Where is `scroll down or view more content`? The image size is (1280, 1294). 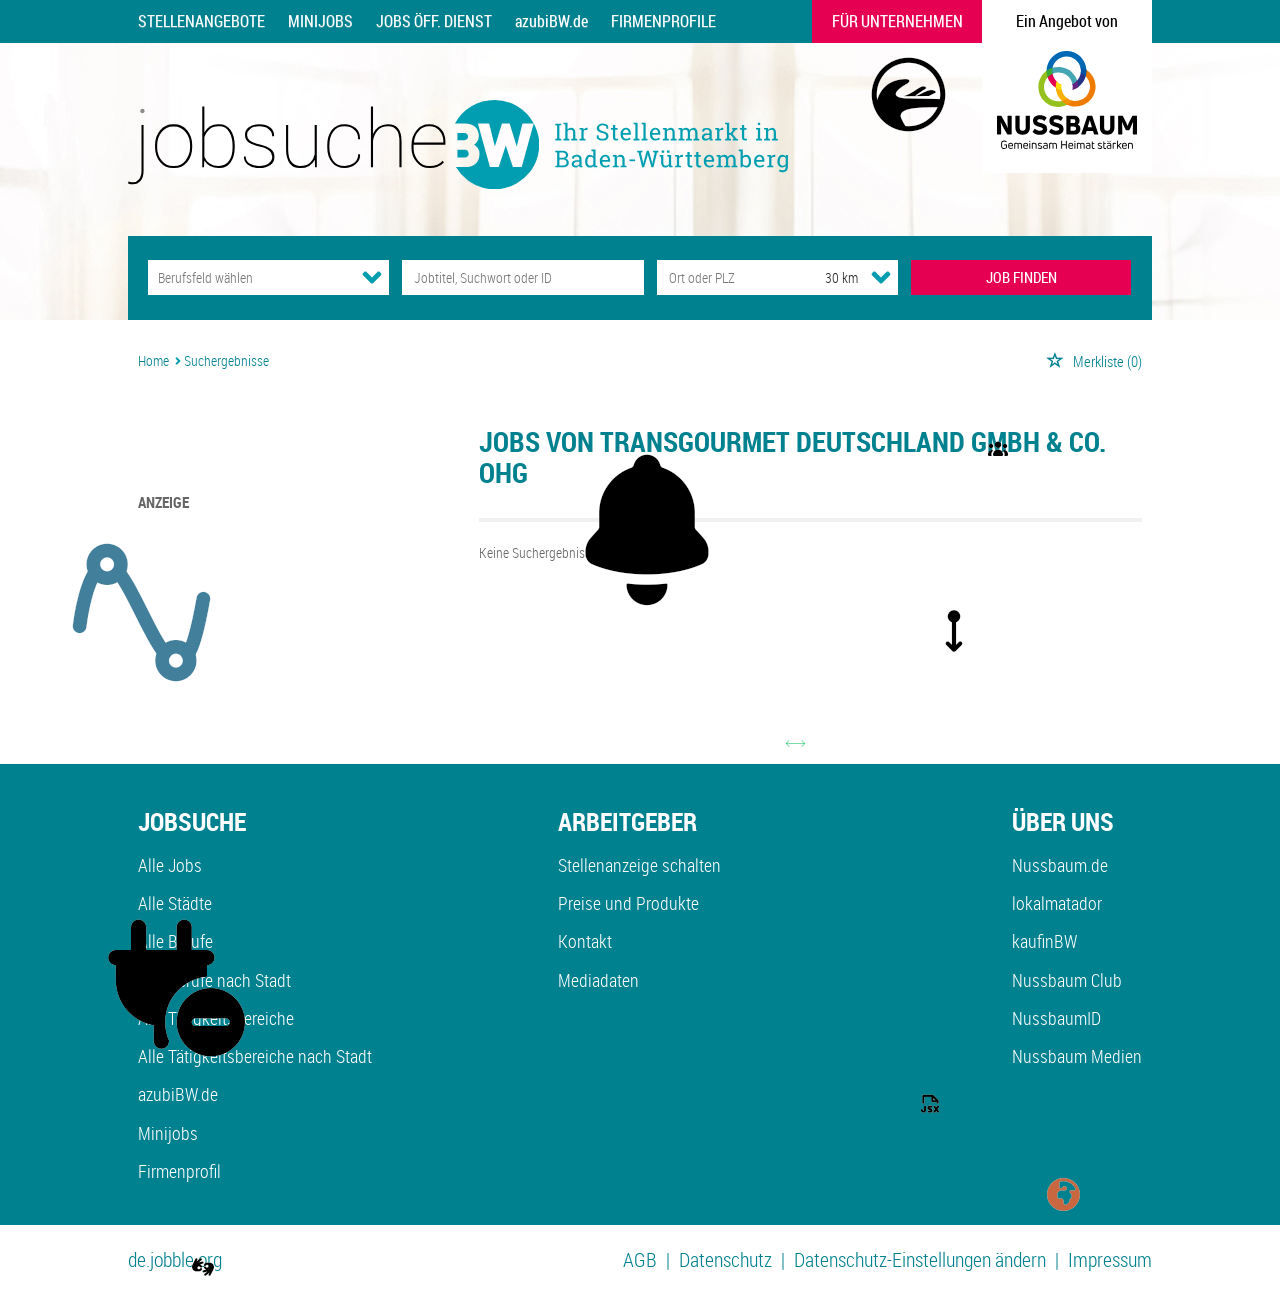
scroll down or view more content is located at coordinates (954, 631).